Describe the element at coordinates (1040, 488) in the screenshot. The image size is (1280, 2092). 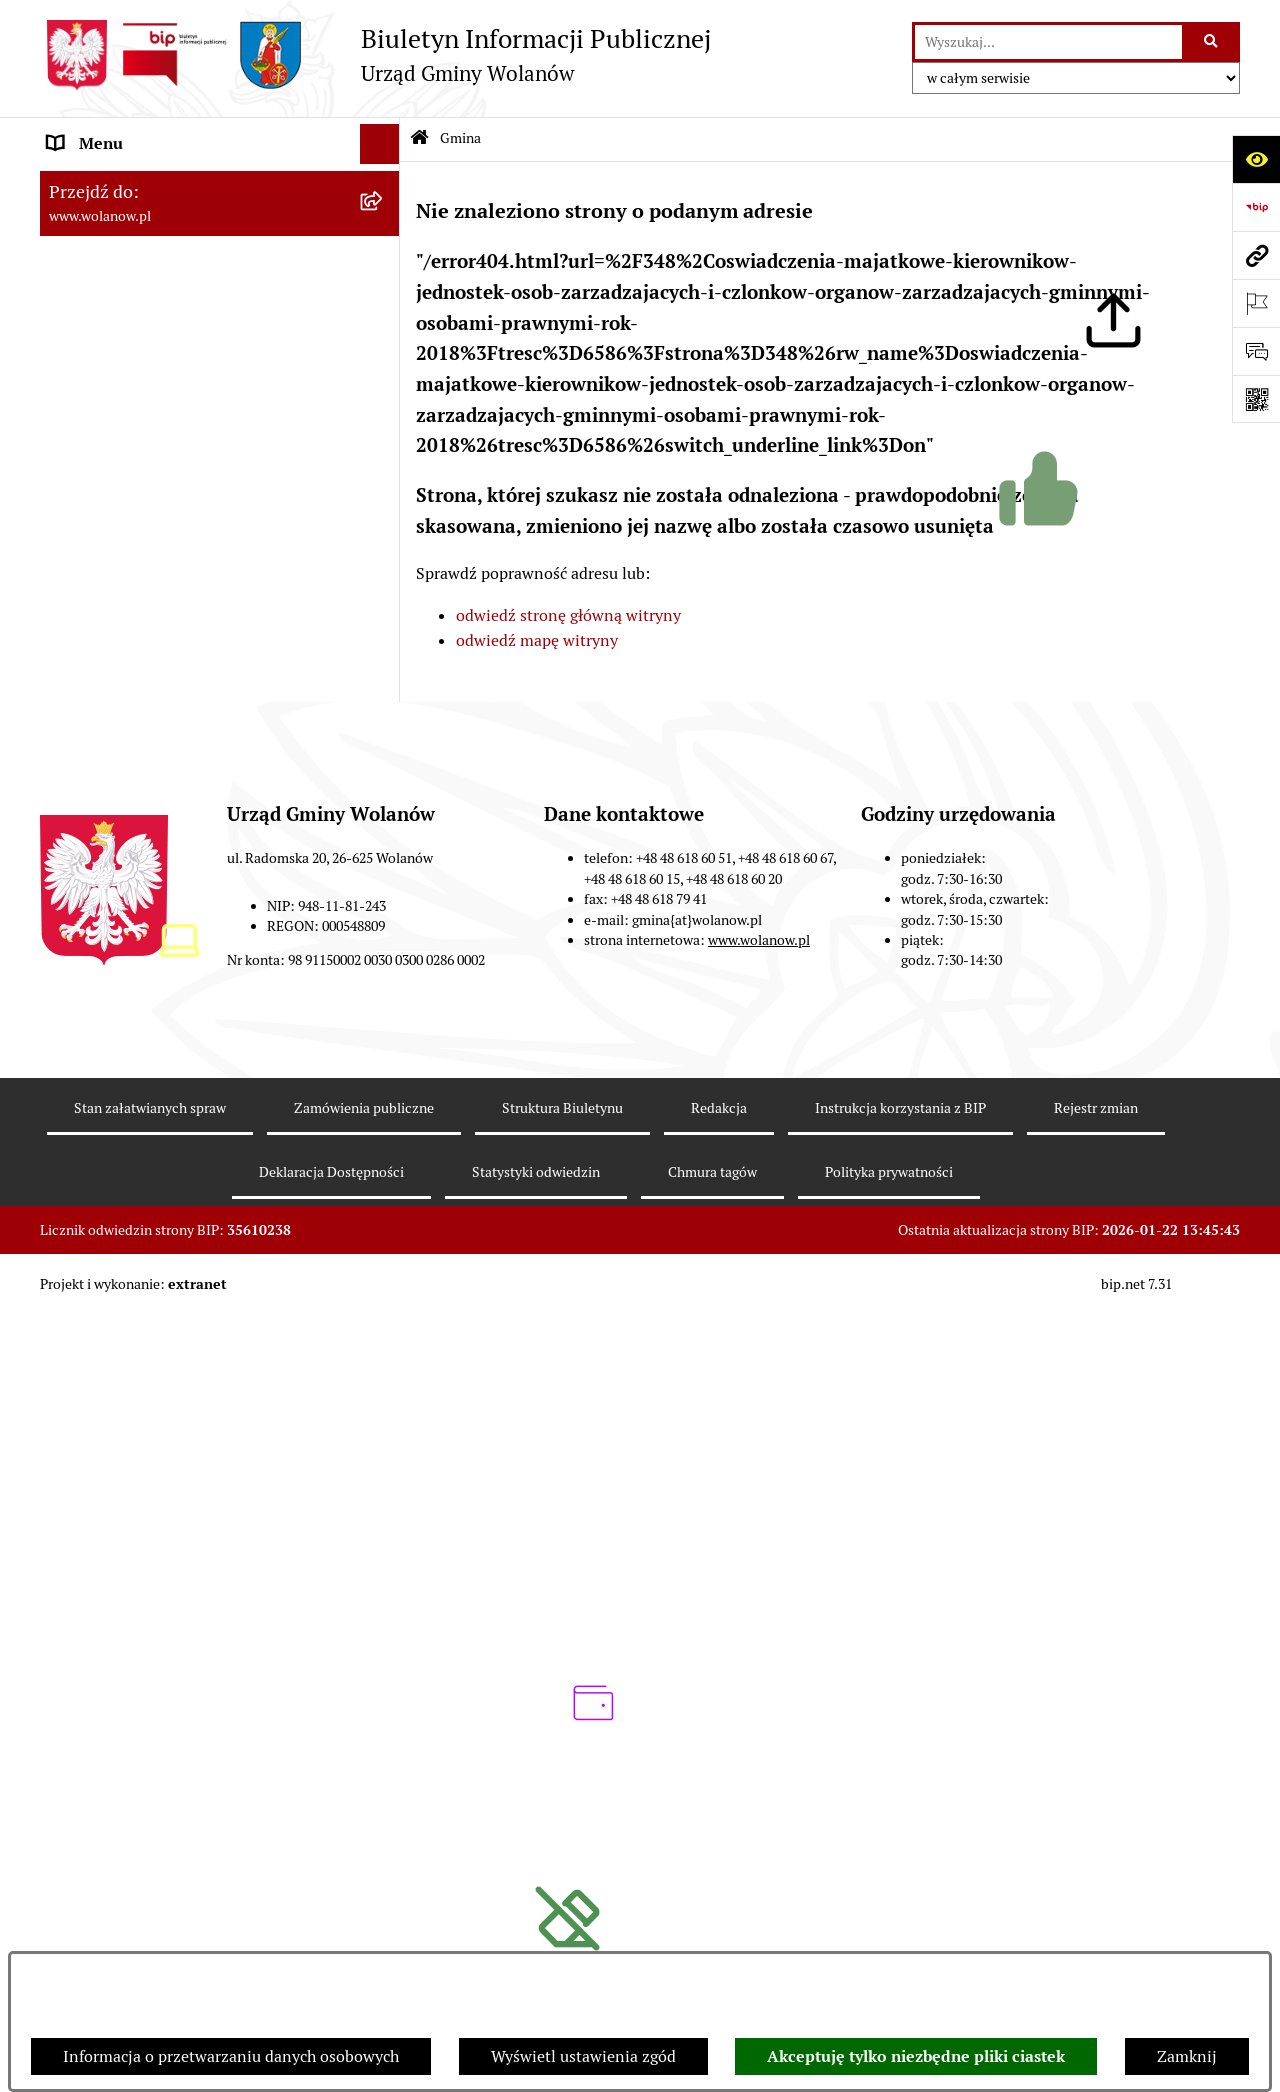
I see `like or upvote content` at that location.